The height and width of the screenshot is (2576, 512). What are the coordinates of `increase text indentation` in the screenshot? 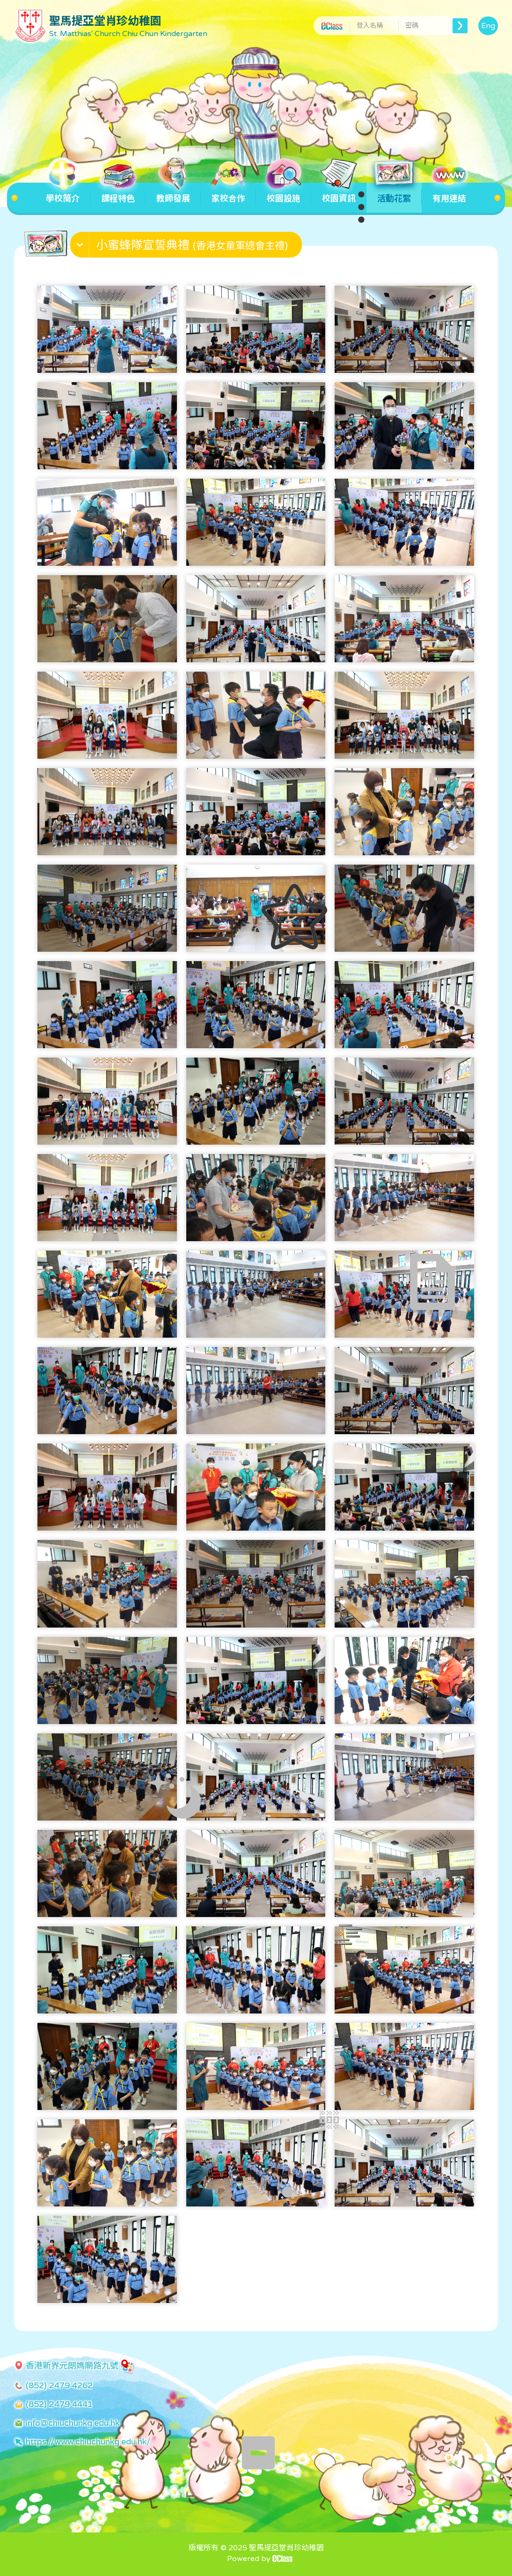 It's located at (351, 1935).